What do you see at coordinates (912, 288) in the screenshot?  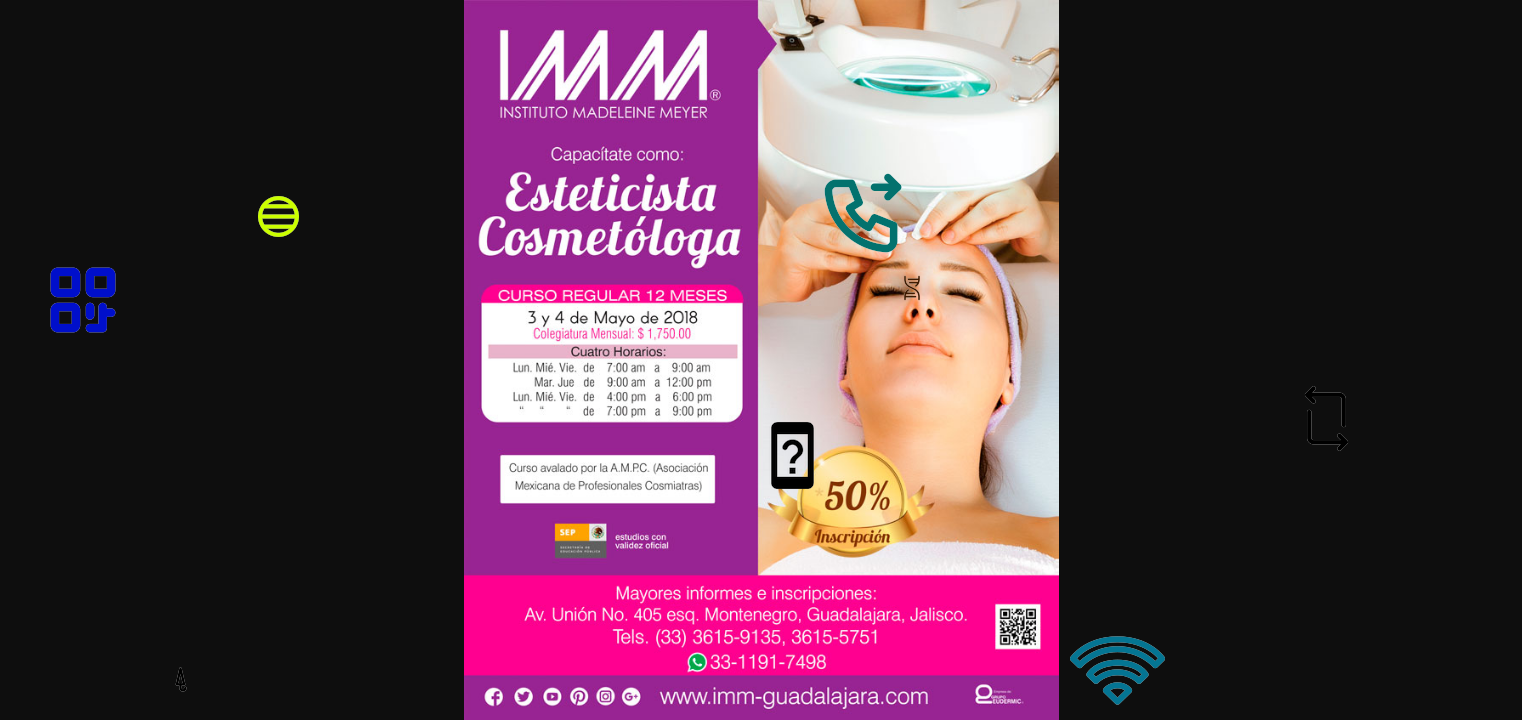 I see `access genetic or biological information` at bounding box center [912, 288].